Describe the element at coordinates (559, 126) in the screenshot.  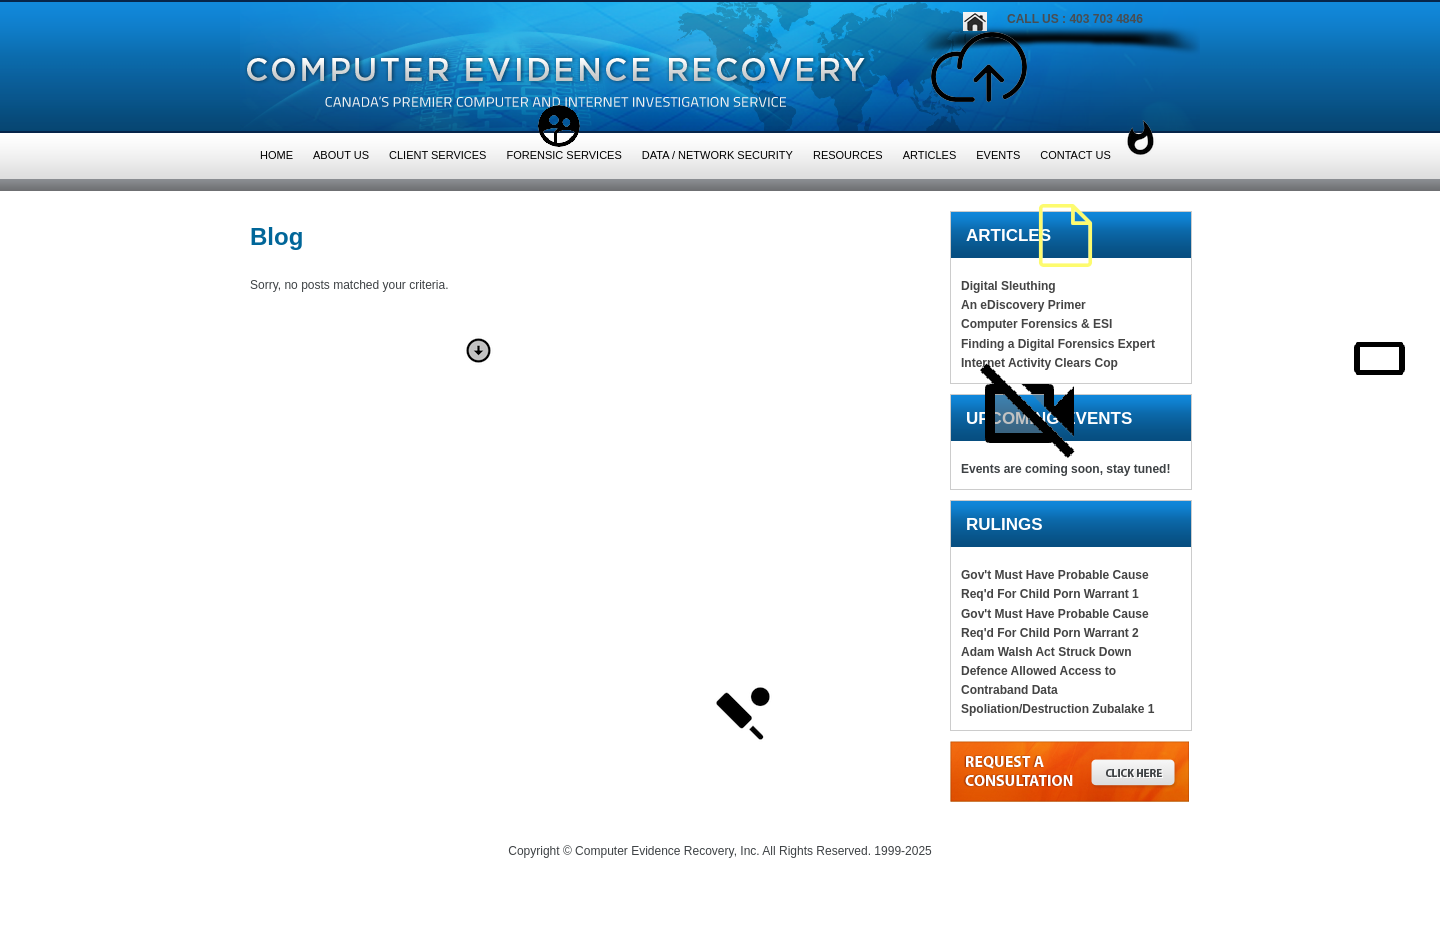
I see `view supervised or child accounts` at that location.